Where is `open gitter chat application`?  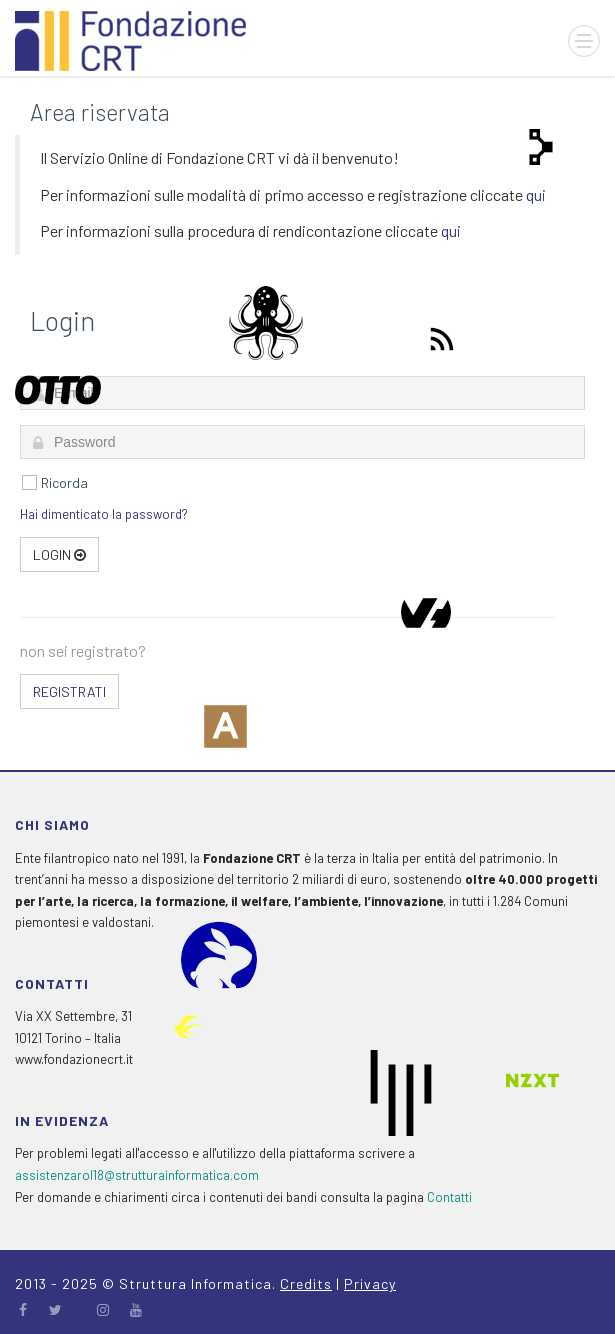
open gitter chat application is located at coordinates (401, 1093).